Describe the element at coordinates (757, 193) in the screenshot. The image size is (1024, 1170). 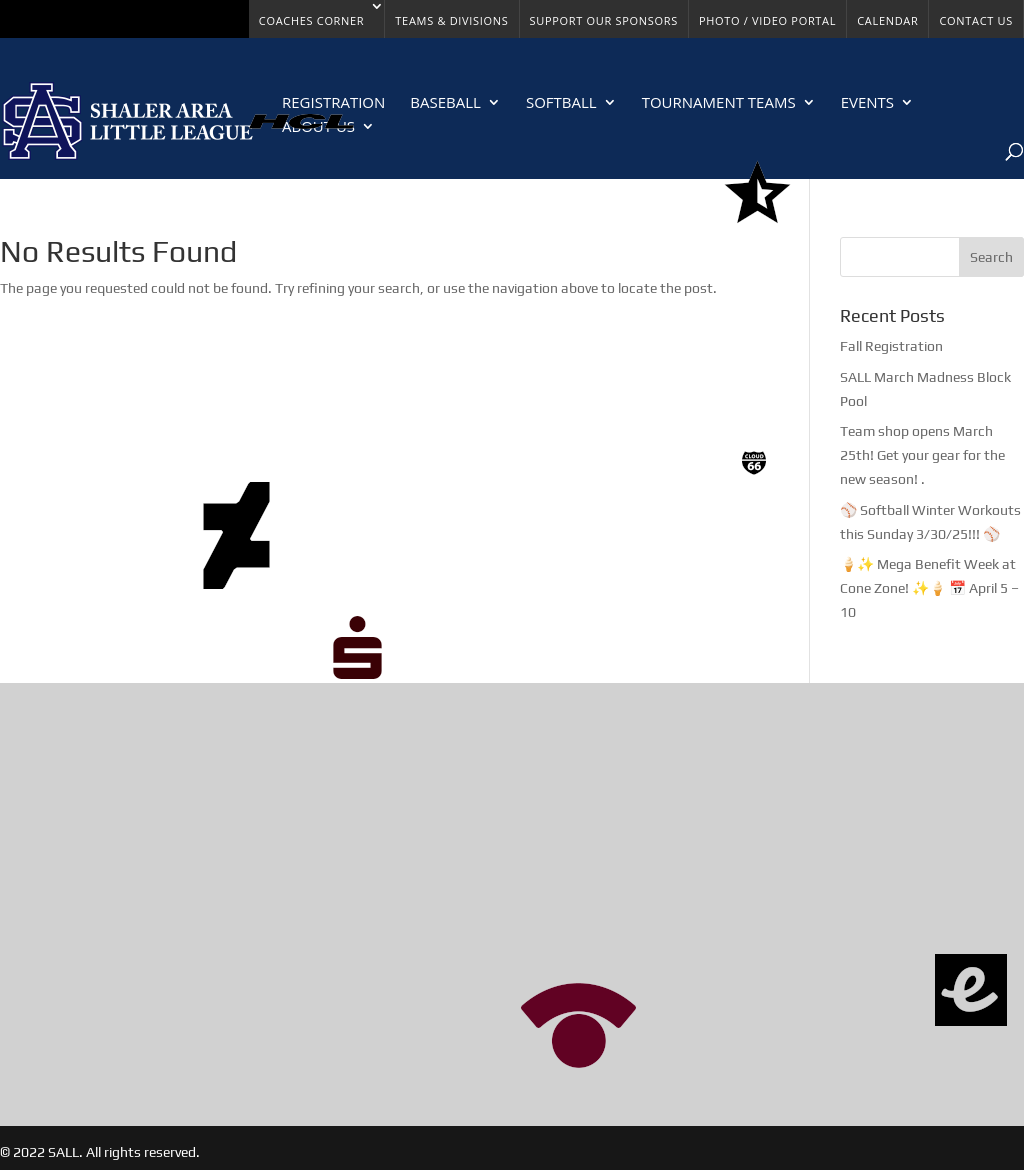
I see `indicates a partial or half-star rating` at that location.